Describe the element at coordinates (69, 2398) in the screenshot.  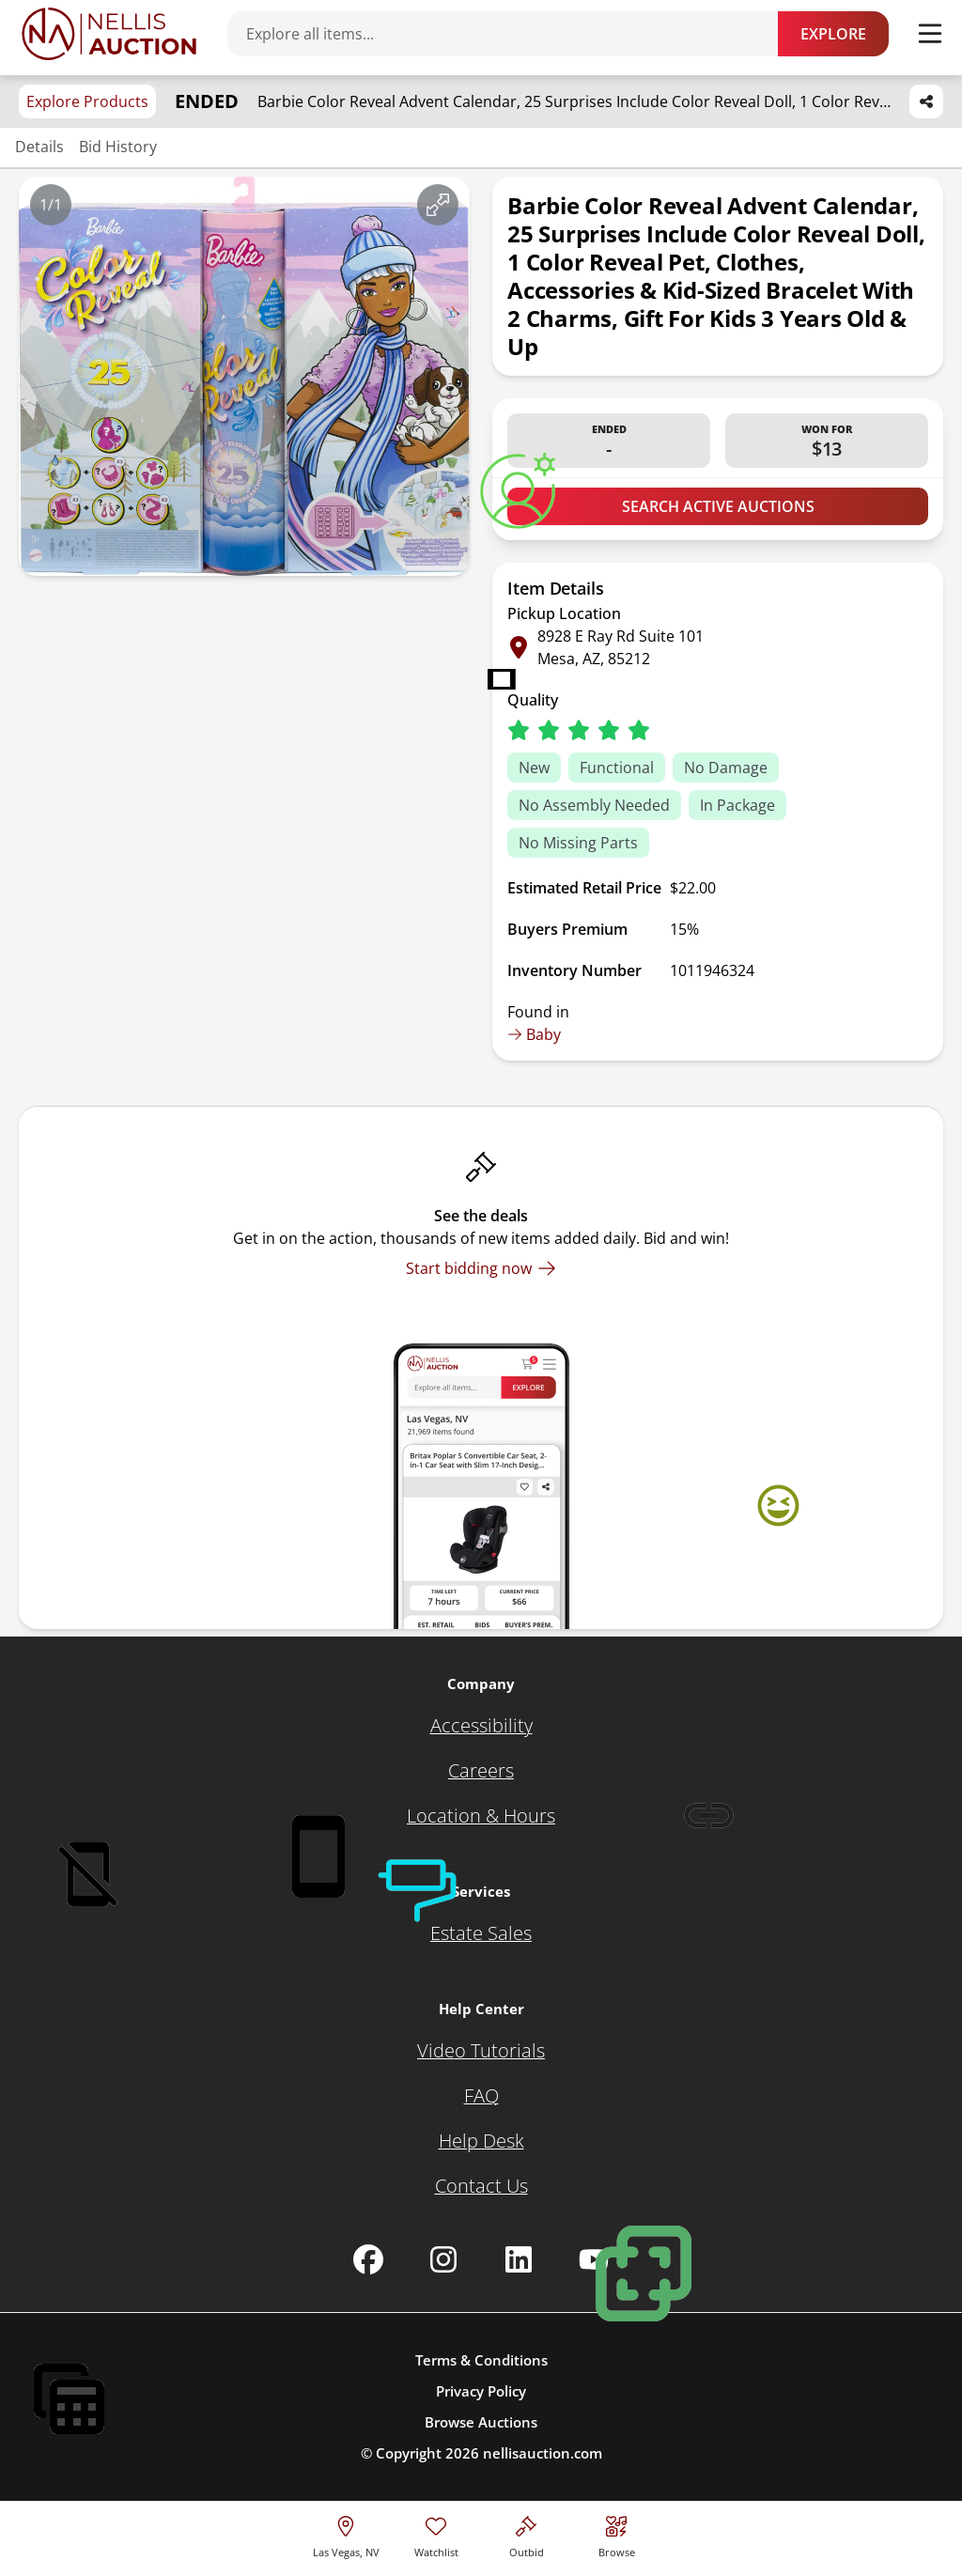
I see `switch to table view` at that location.